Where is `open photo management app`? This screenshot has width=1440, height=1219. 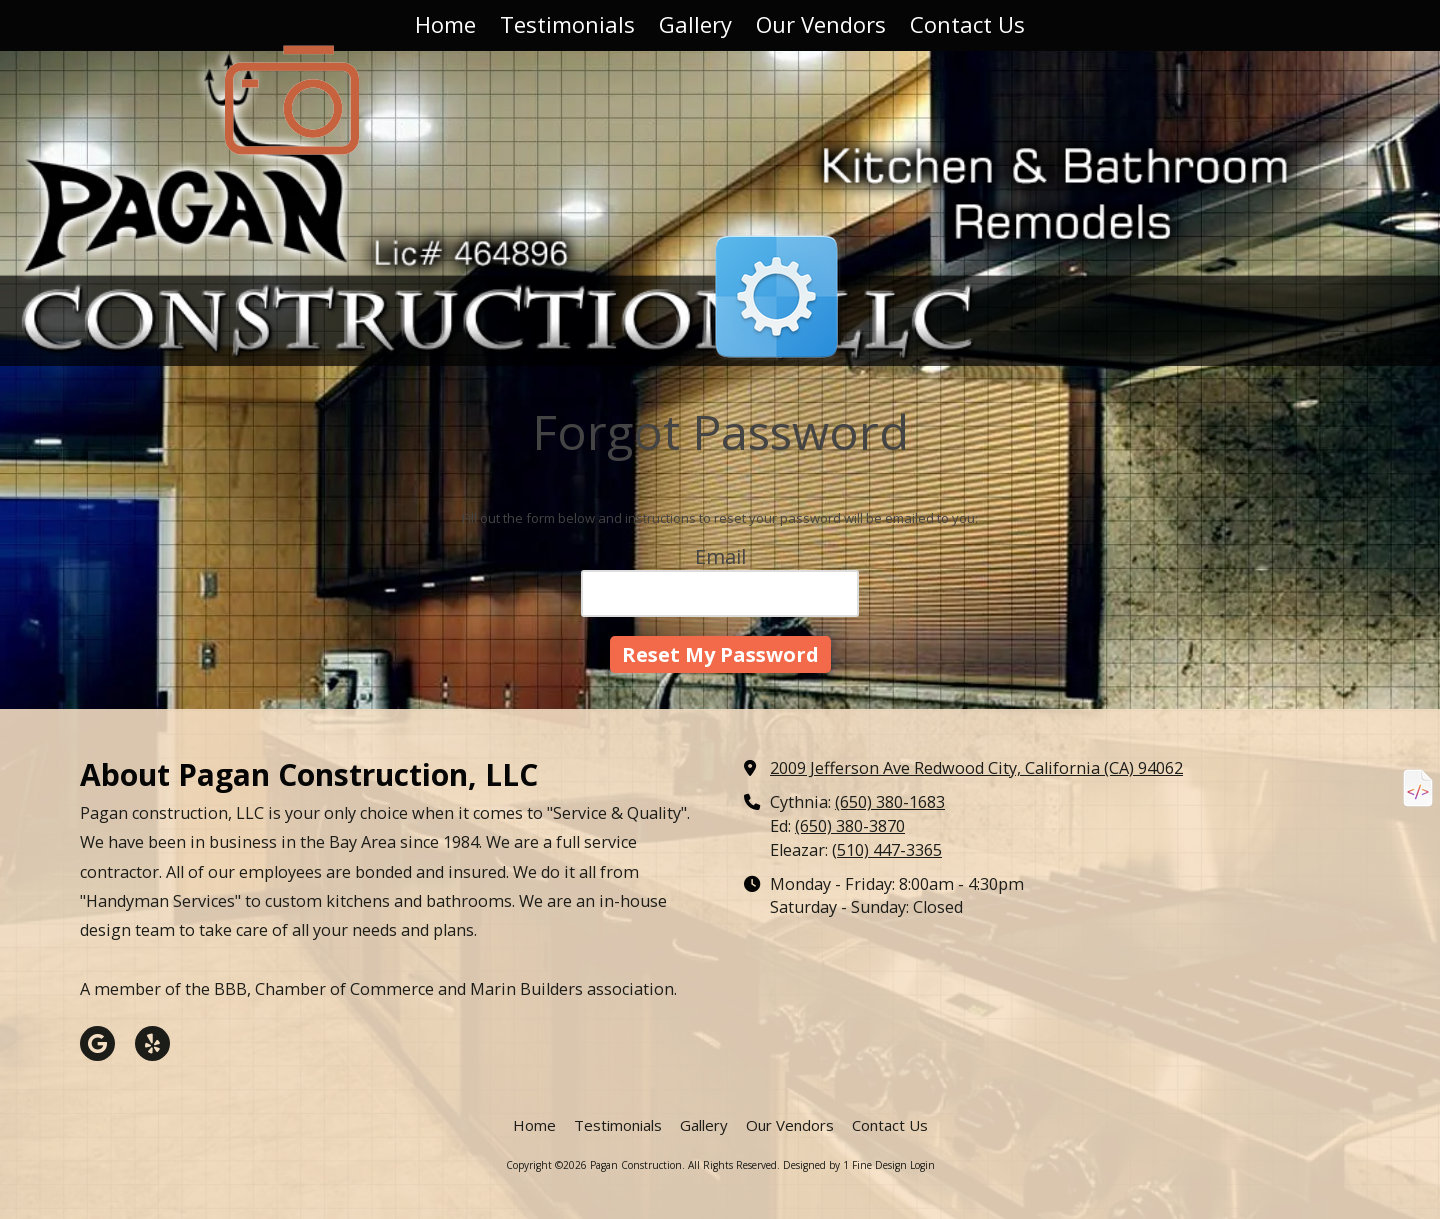
open photo management app is located at coordinates (292, 96).